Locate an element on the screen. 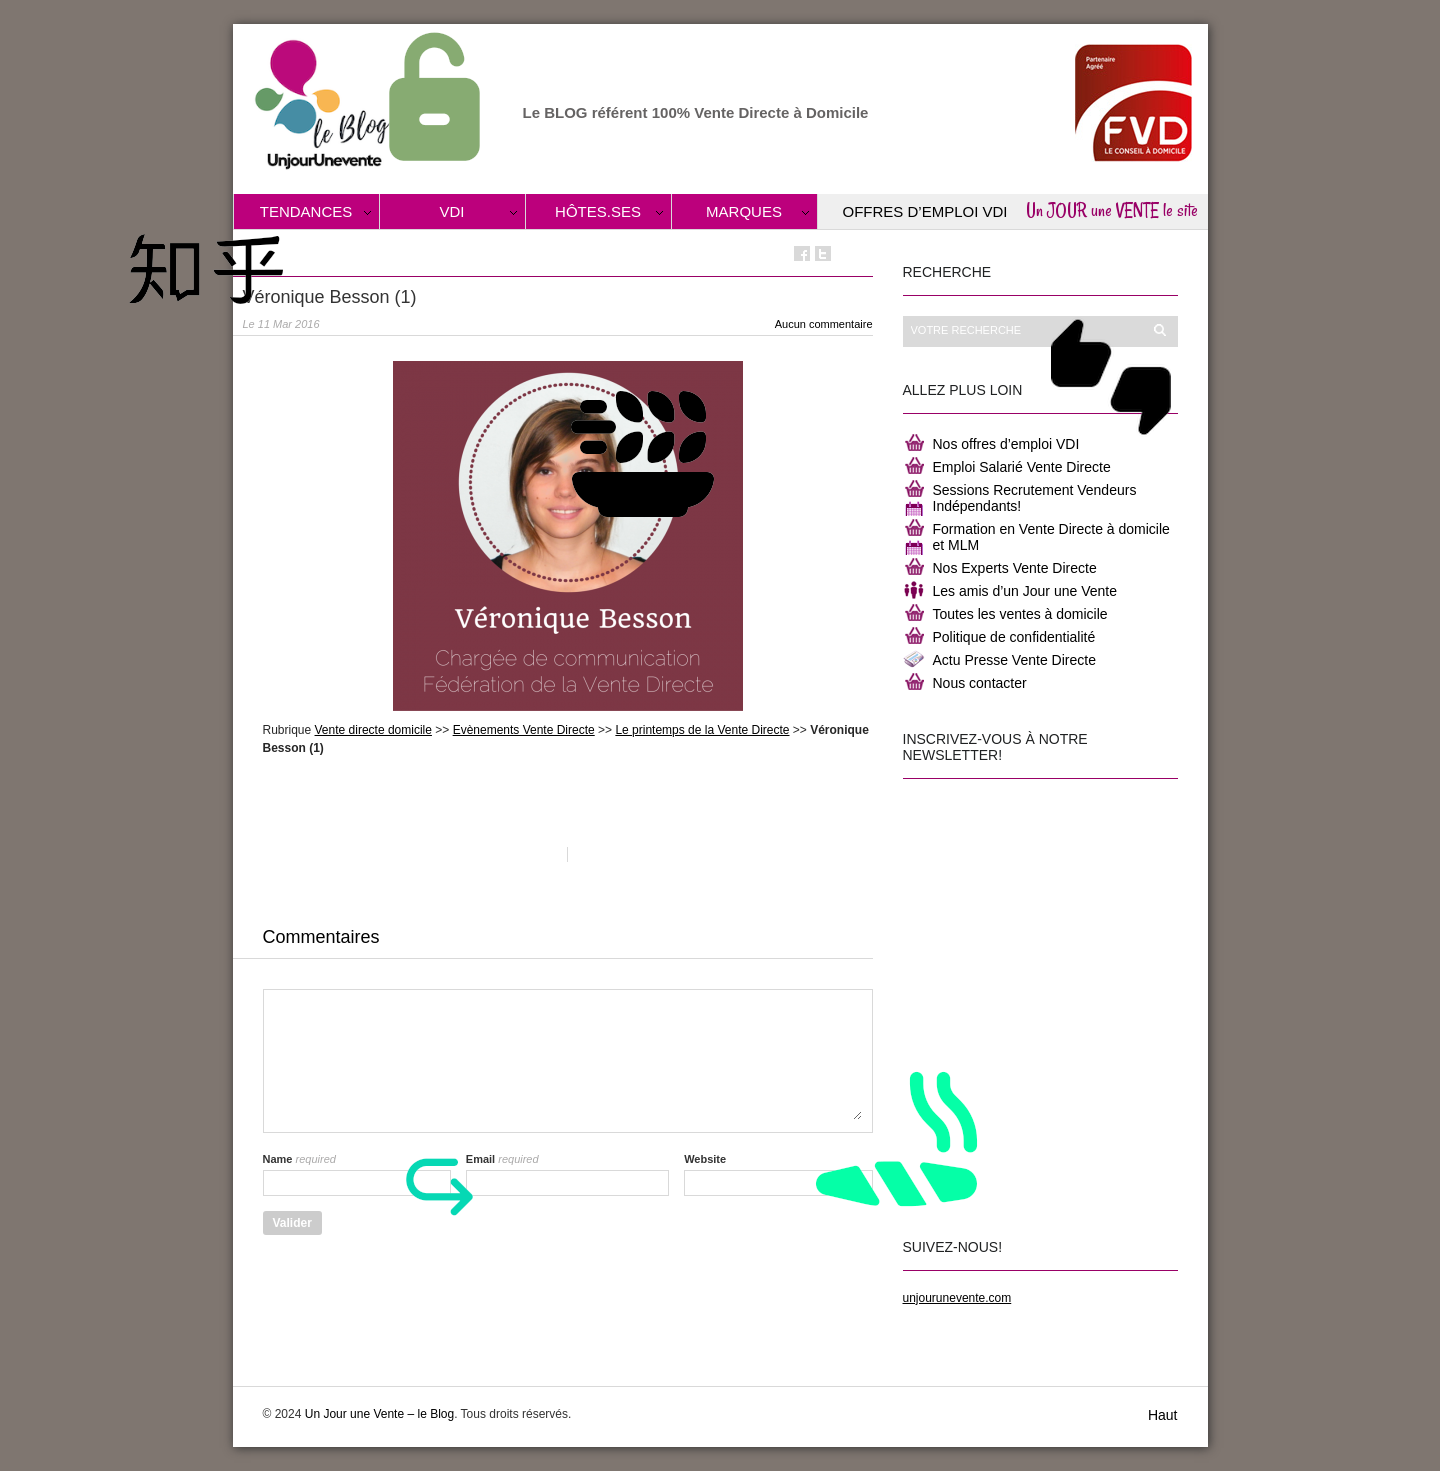 The width and height of the screenshot is (1440, 1471). unlock a secured item or account is located at coordinates (434, 100).